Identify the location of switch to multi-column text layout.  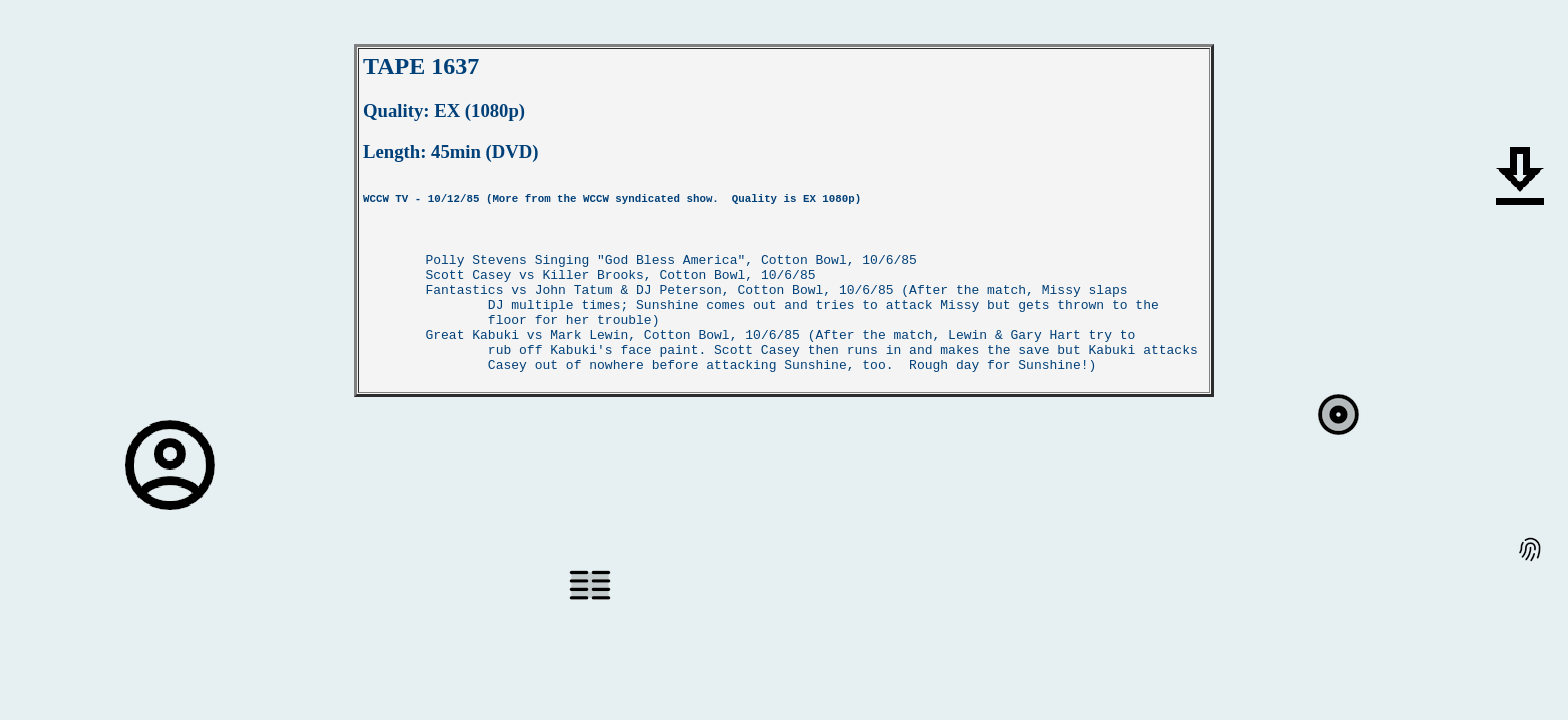
(590, 586).